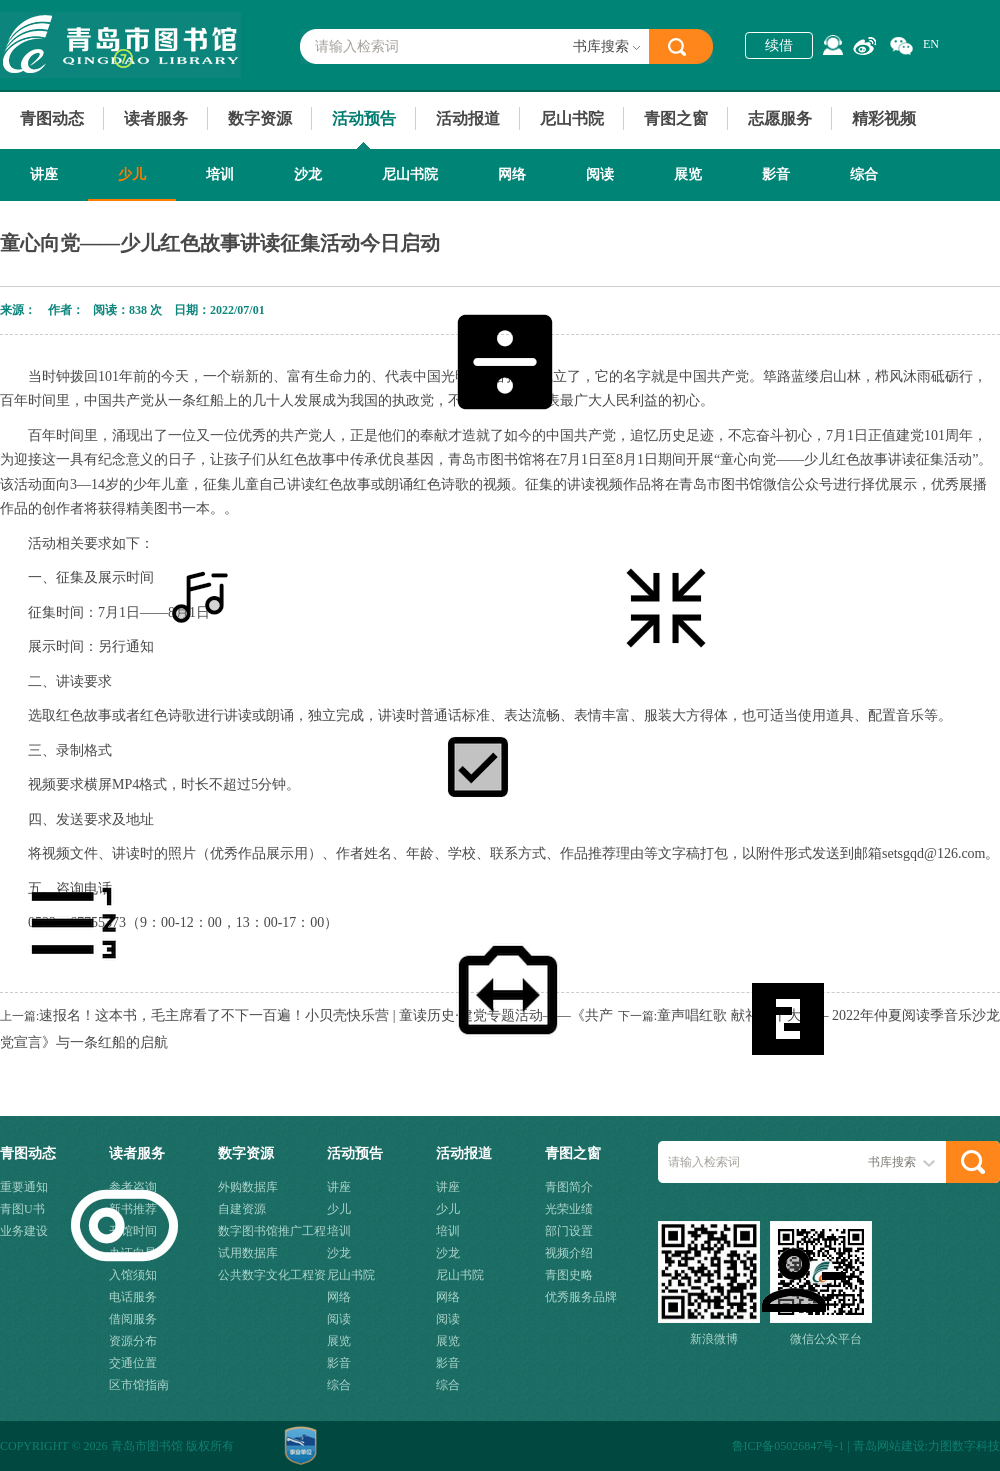 This screenshot has width=1000, height=1471. I want to click on perform division calculation, so click(505, 362).